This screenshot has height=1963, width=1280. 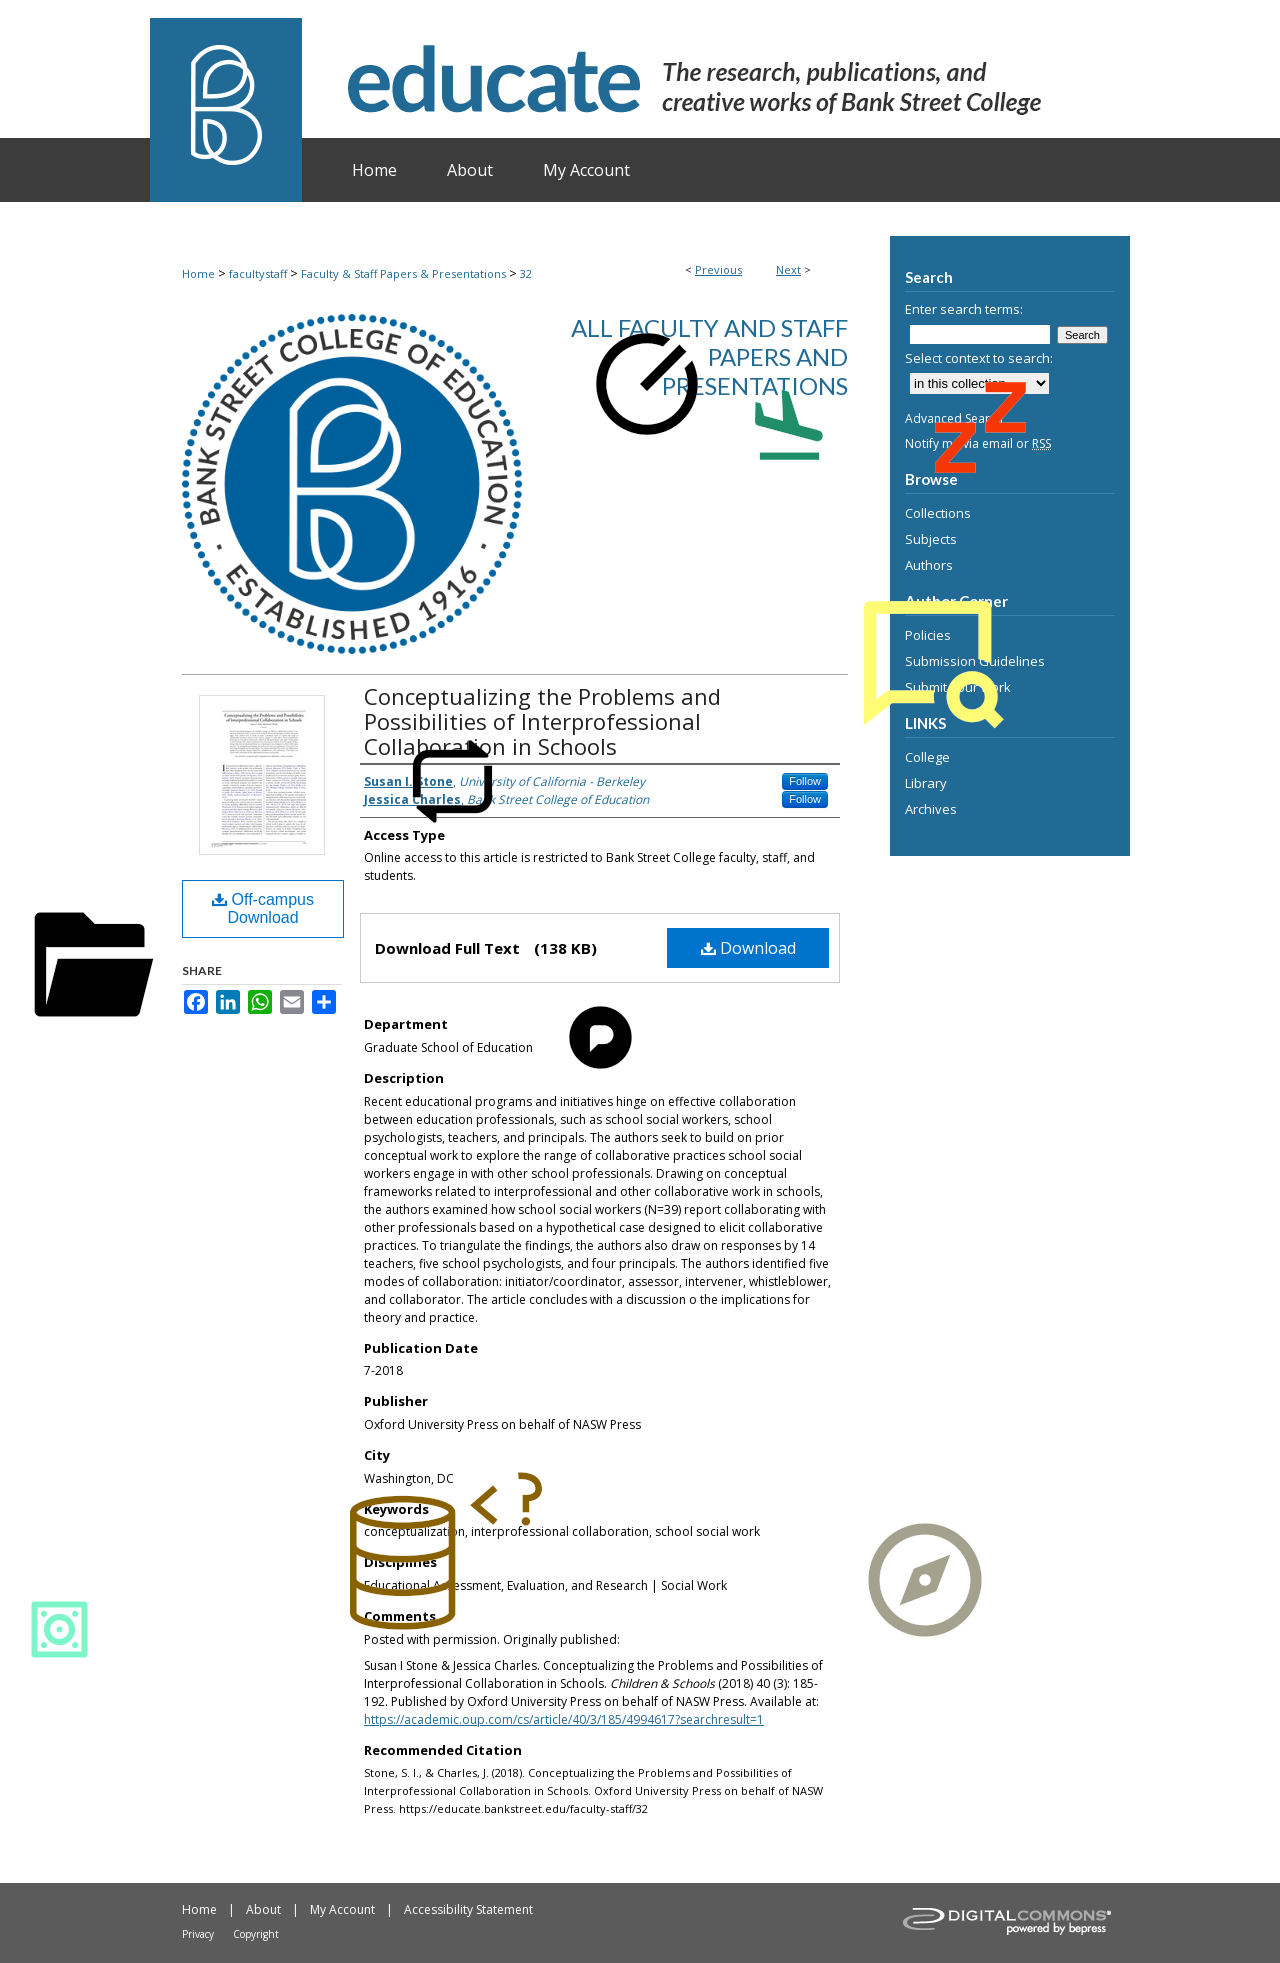 I want to click on open adminer database management tool, so click(x=446, y=1551).